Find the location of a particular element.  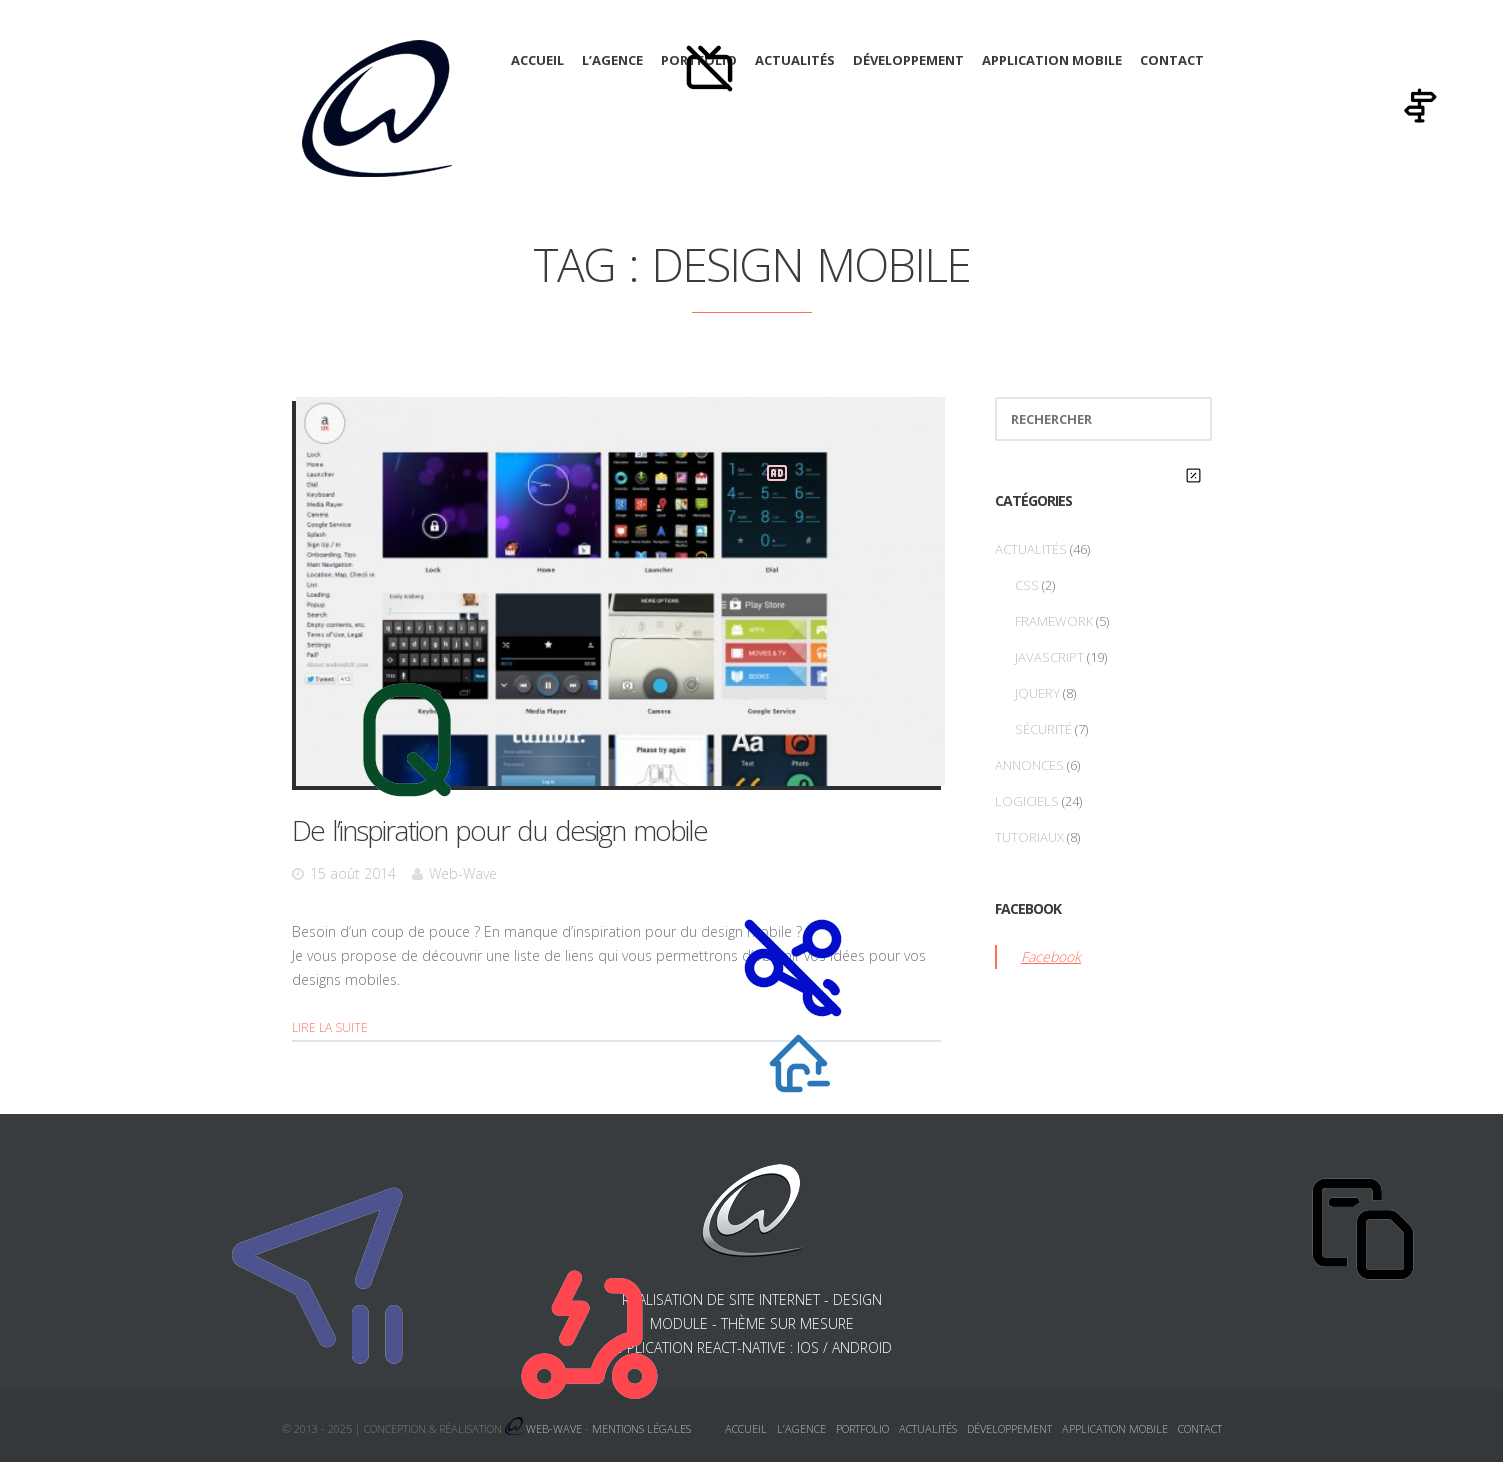

indicates sponsored or advertisement content is located at coordinates (777, 473).